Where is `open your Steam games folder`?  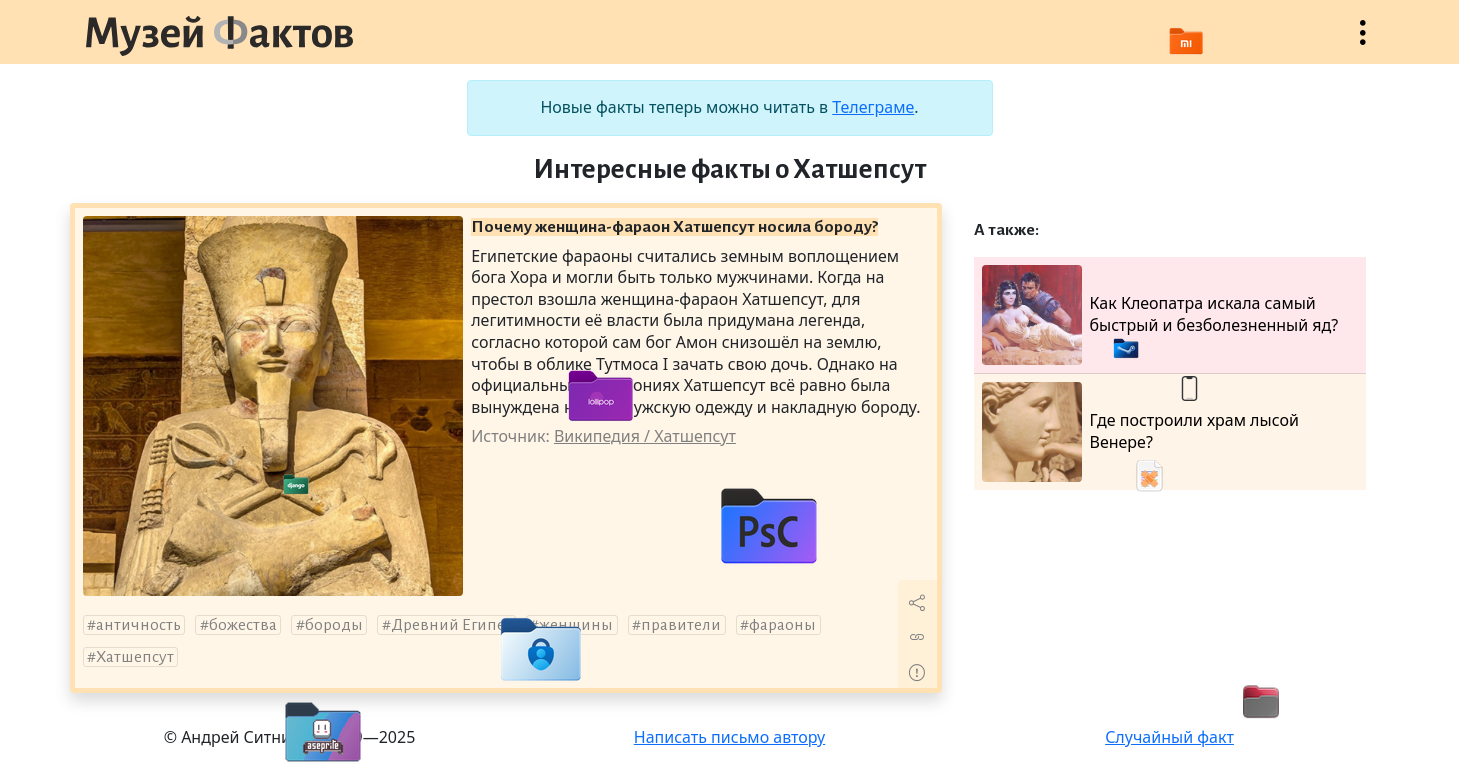 open your Steam games folder is located at coordinates (1126, 349).